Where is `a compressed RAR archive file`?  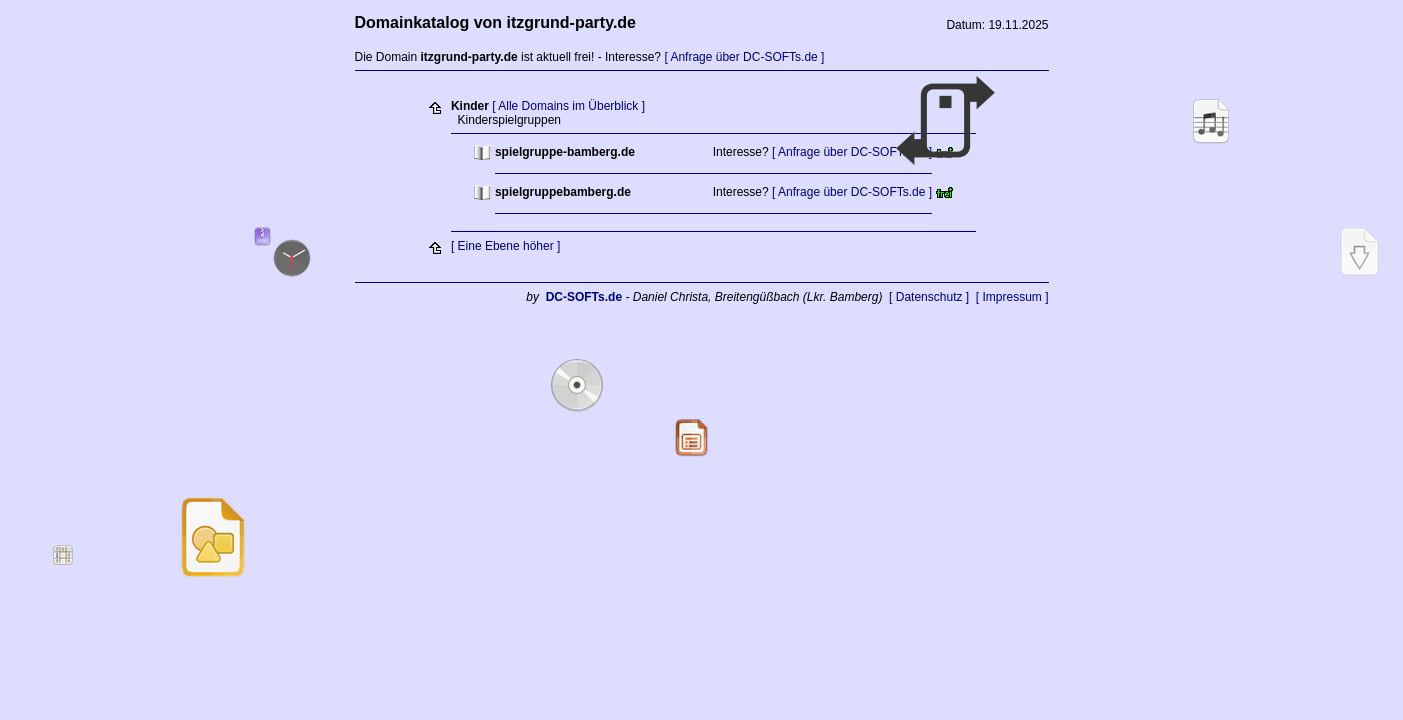
a compressed RAR archive file is located at coordinates (262, 236).